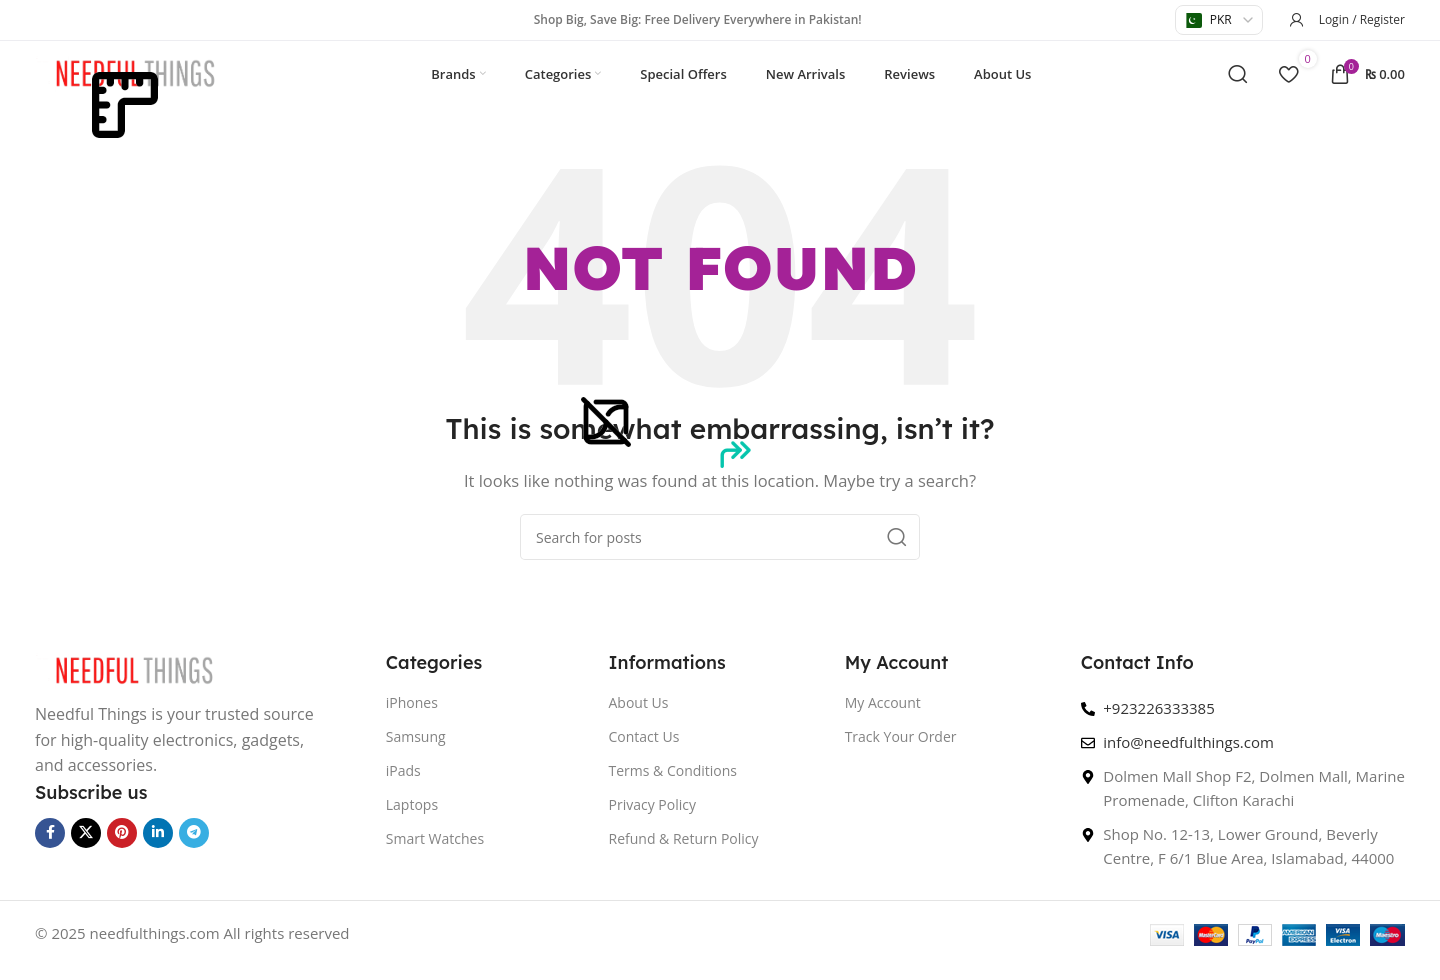 The height and width of the screenshot is (980, 1440). What do you see at coordinates (125, 105) in the screenshot?
I see `access measurement tools` at bounding box center [125, 105].